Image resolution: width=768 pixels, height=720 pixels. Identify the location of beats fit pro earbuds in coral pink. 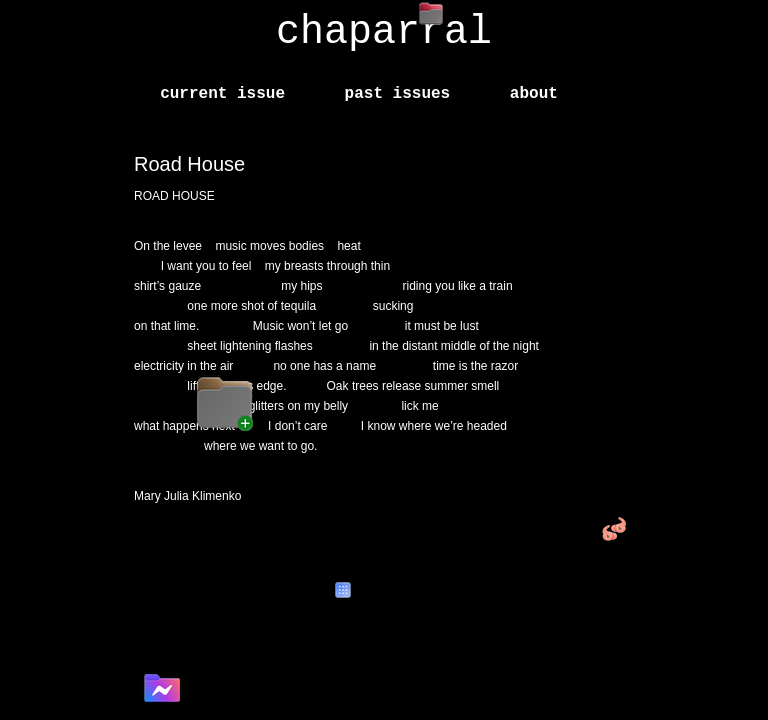
(614, 529).